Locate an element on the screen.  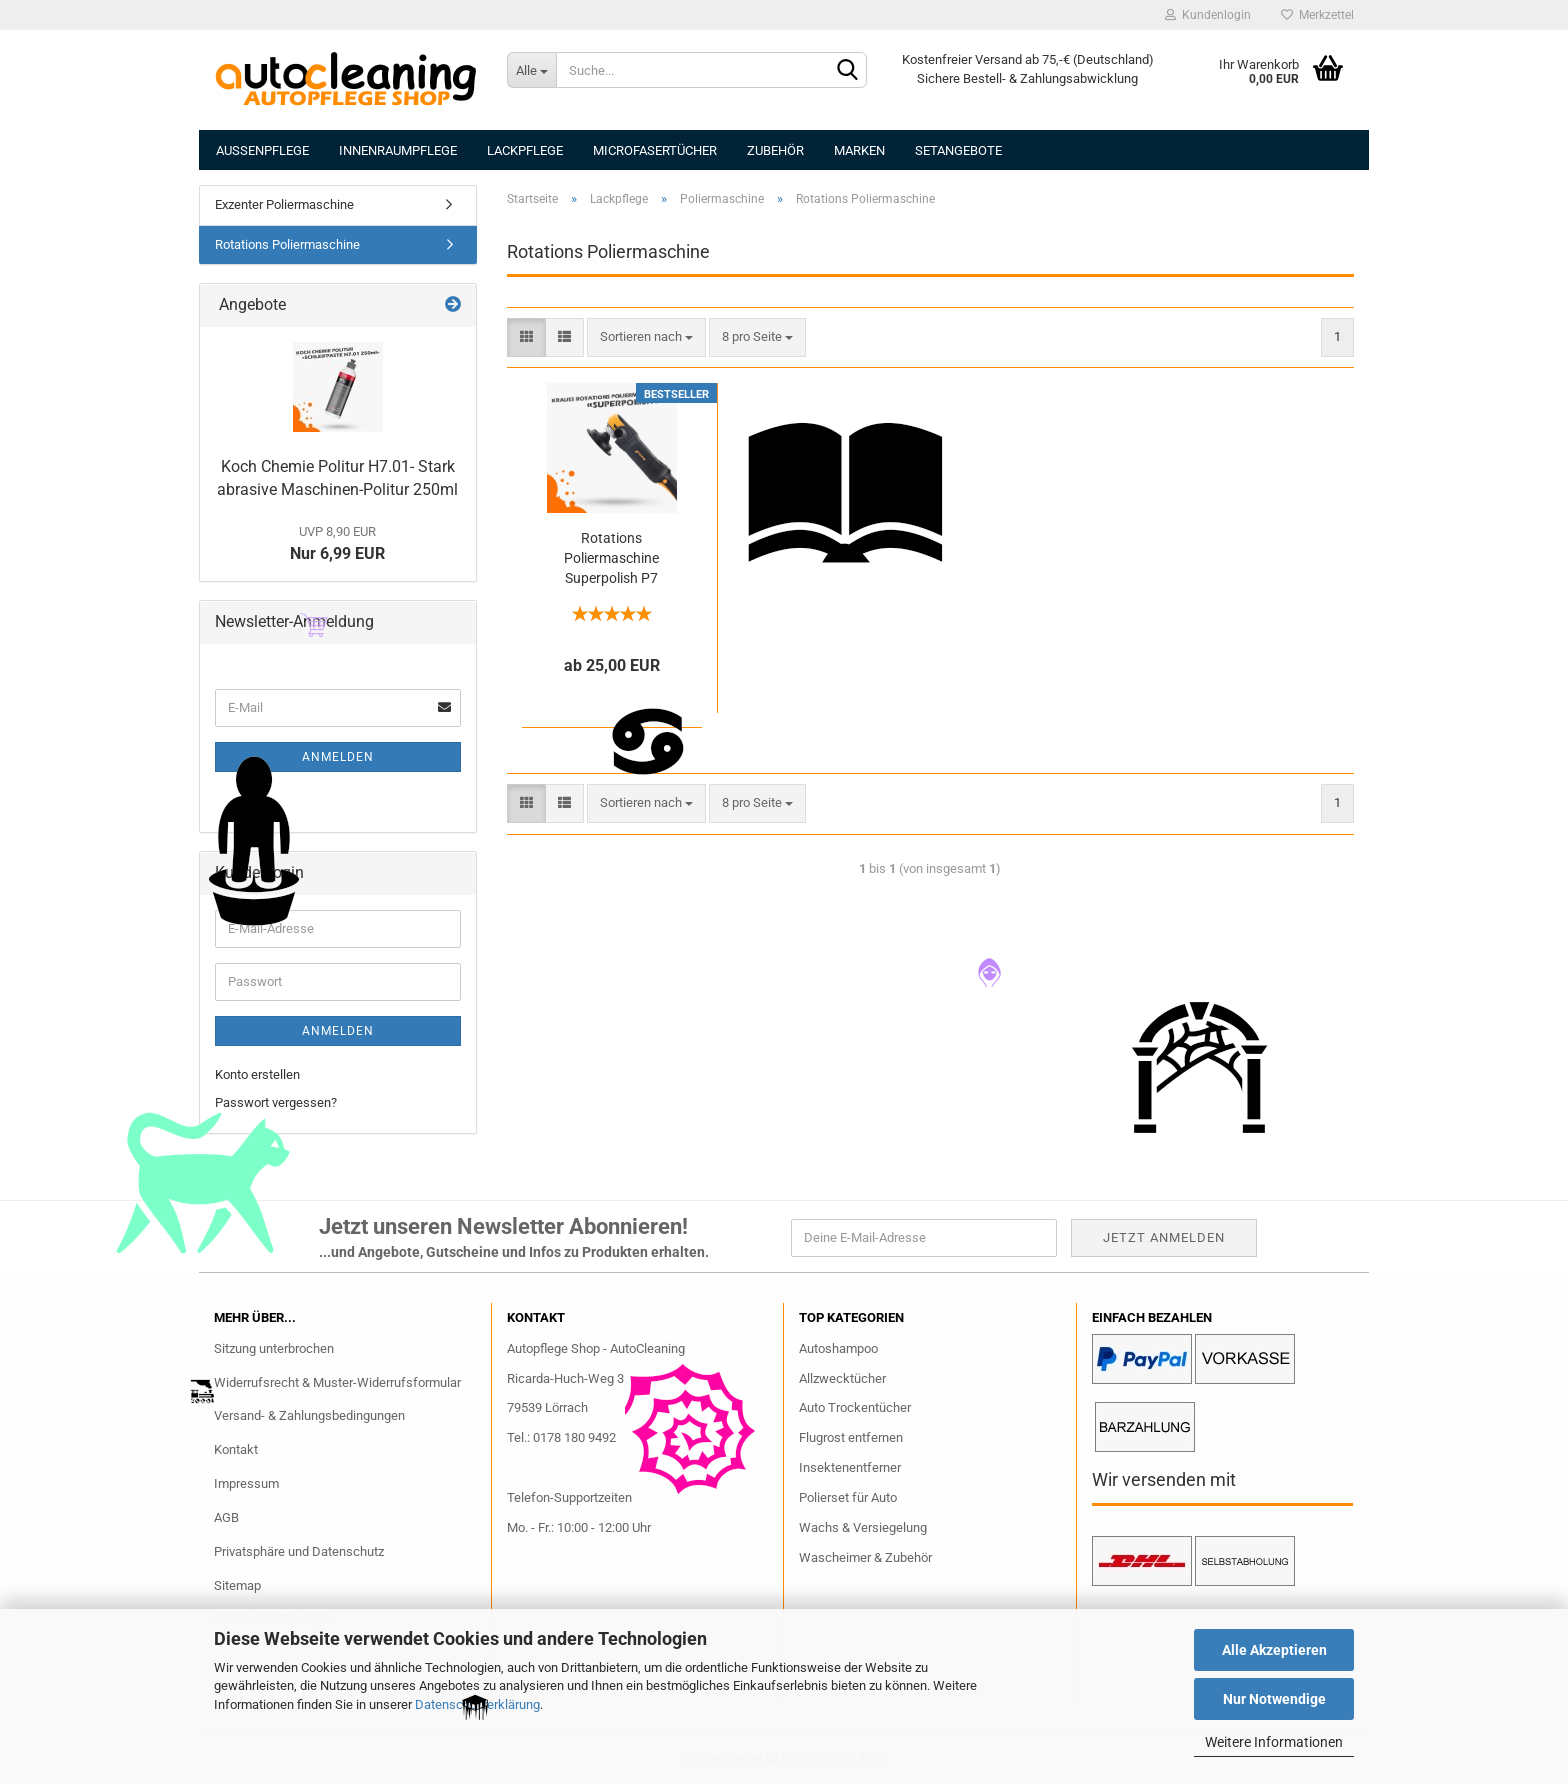
enter a dungeon or underground area is located at coordinates (1199, 1067).